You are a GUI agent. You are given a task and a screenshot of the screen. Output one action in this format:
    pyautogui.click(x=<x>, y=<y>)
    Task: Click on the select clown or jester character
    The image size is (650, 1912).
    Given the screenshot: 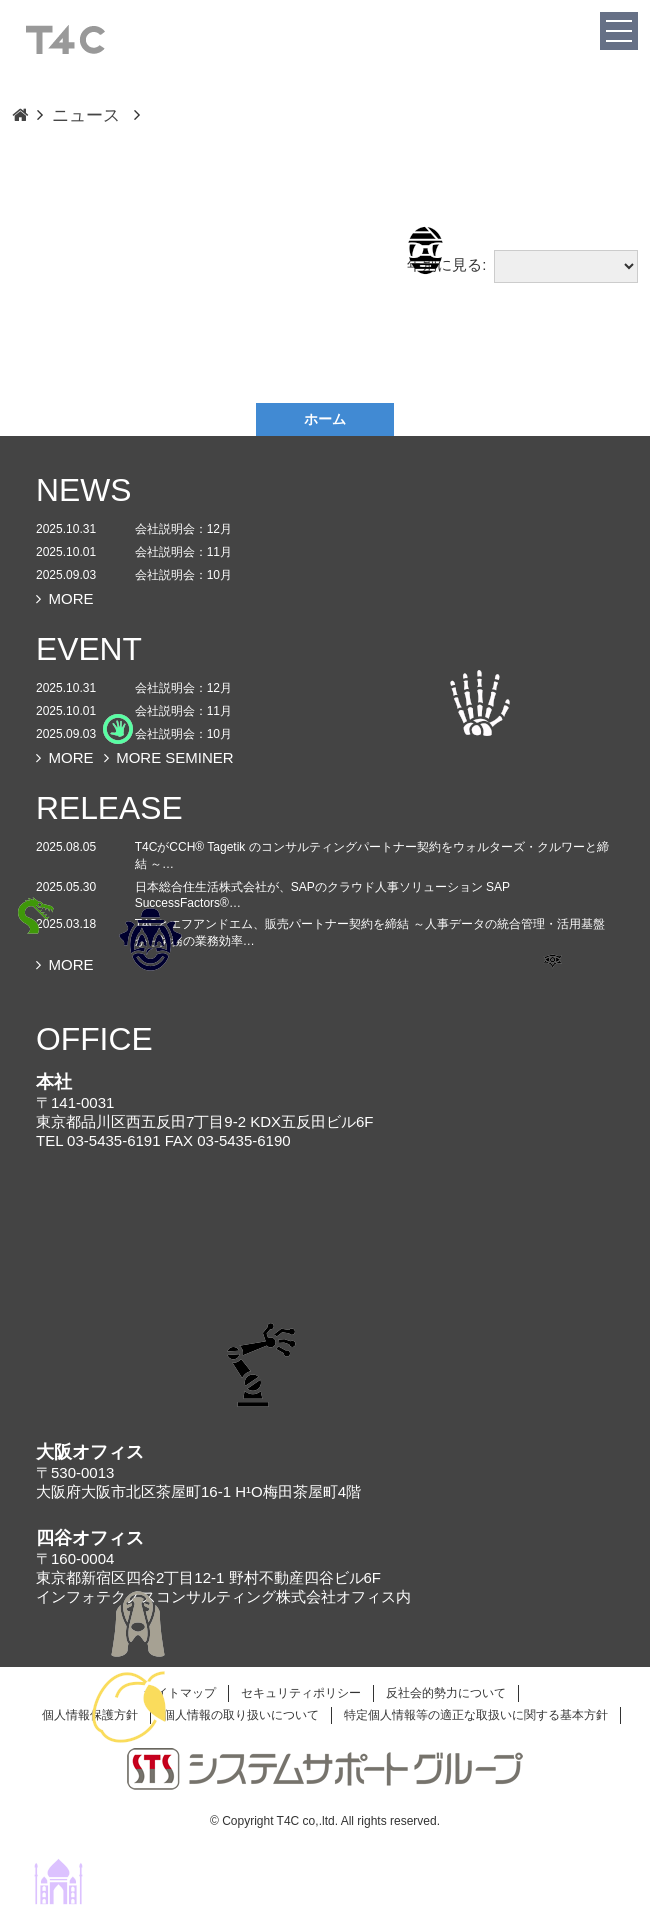 What is the action you would take?
    pyautogui.click(x=150, y=939)
    